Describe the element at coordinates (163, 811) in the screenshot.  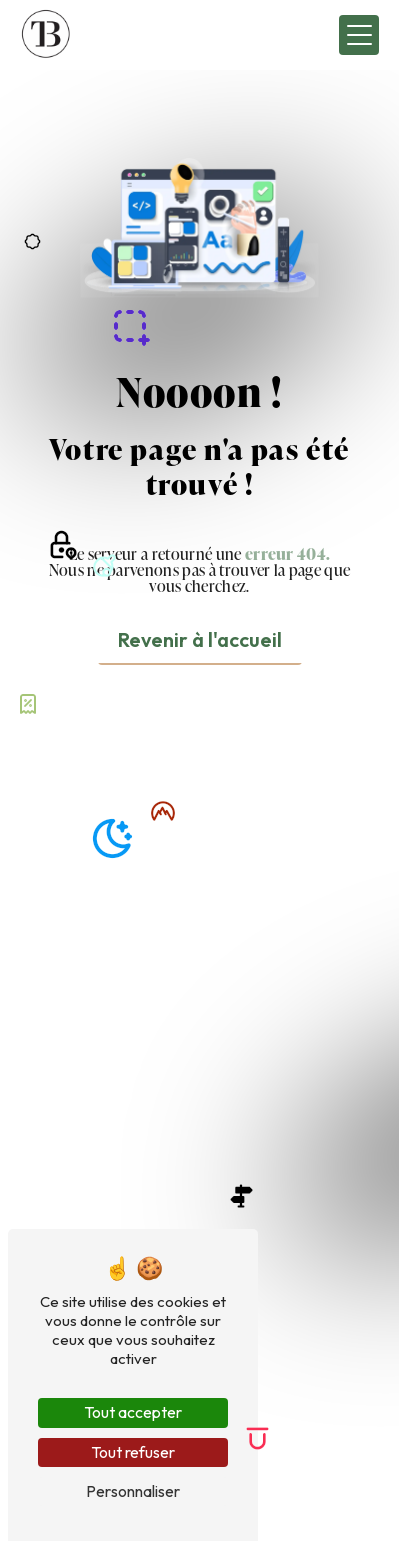
I see `connect to NordVPN` at that location.